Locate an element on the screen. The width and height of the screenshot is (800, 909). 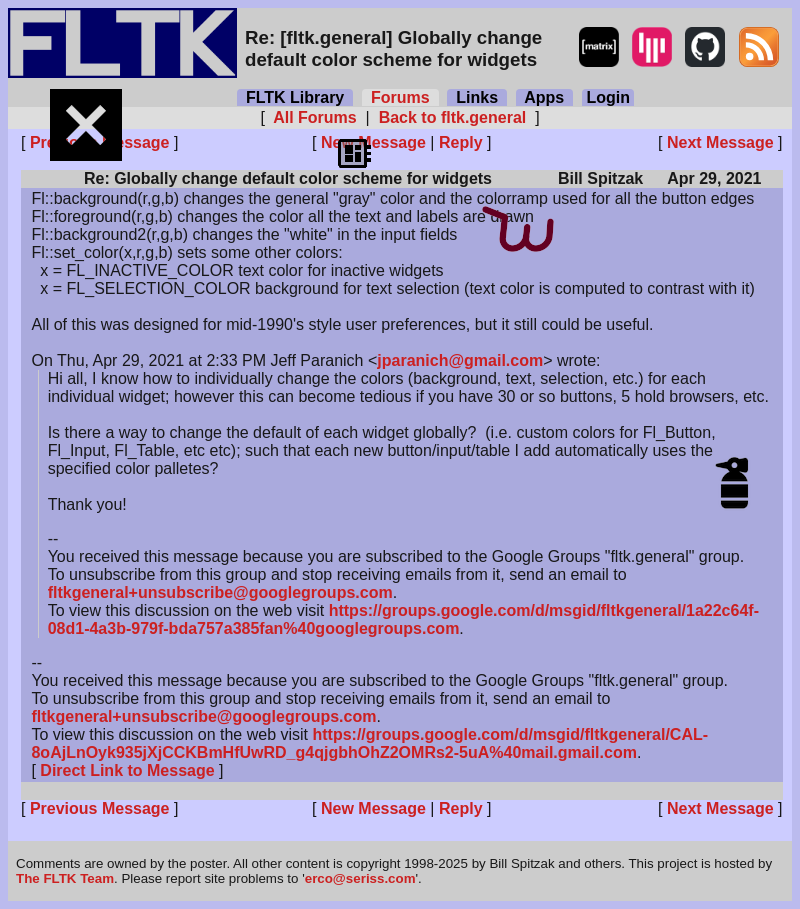
access developer or hardware settings is located at coordinates (354, 153).